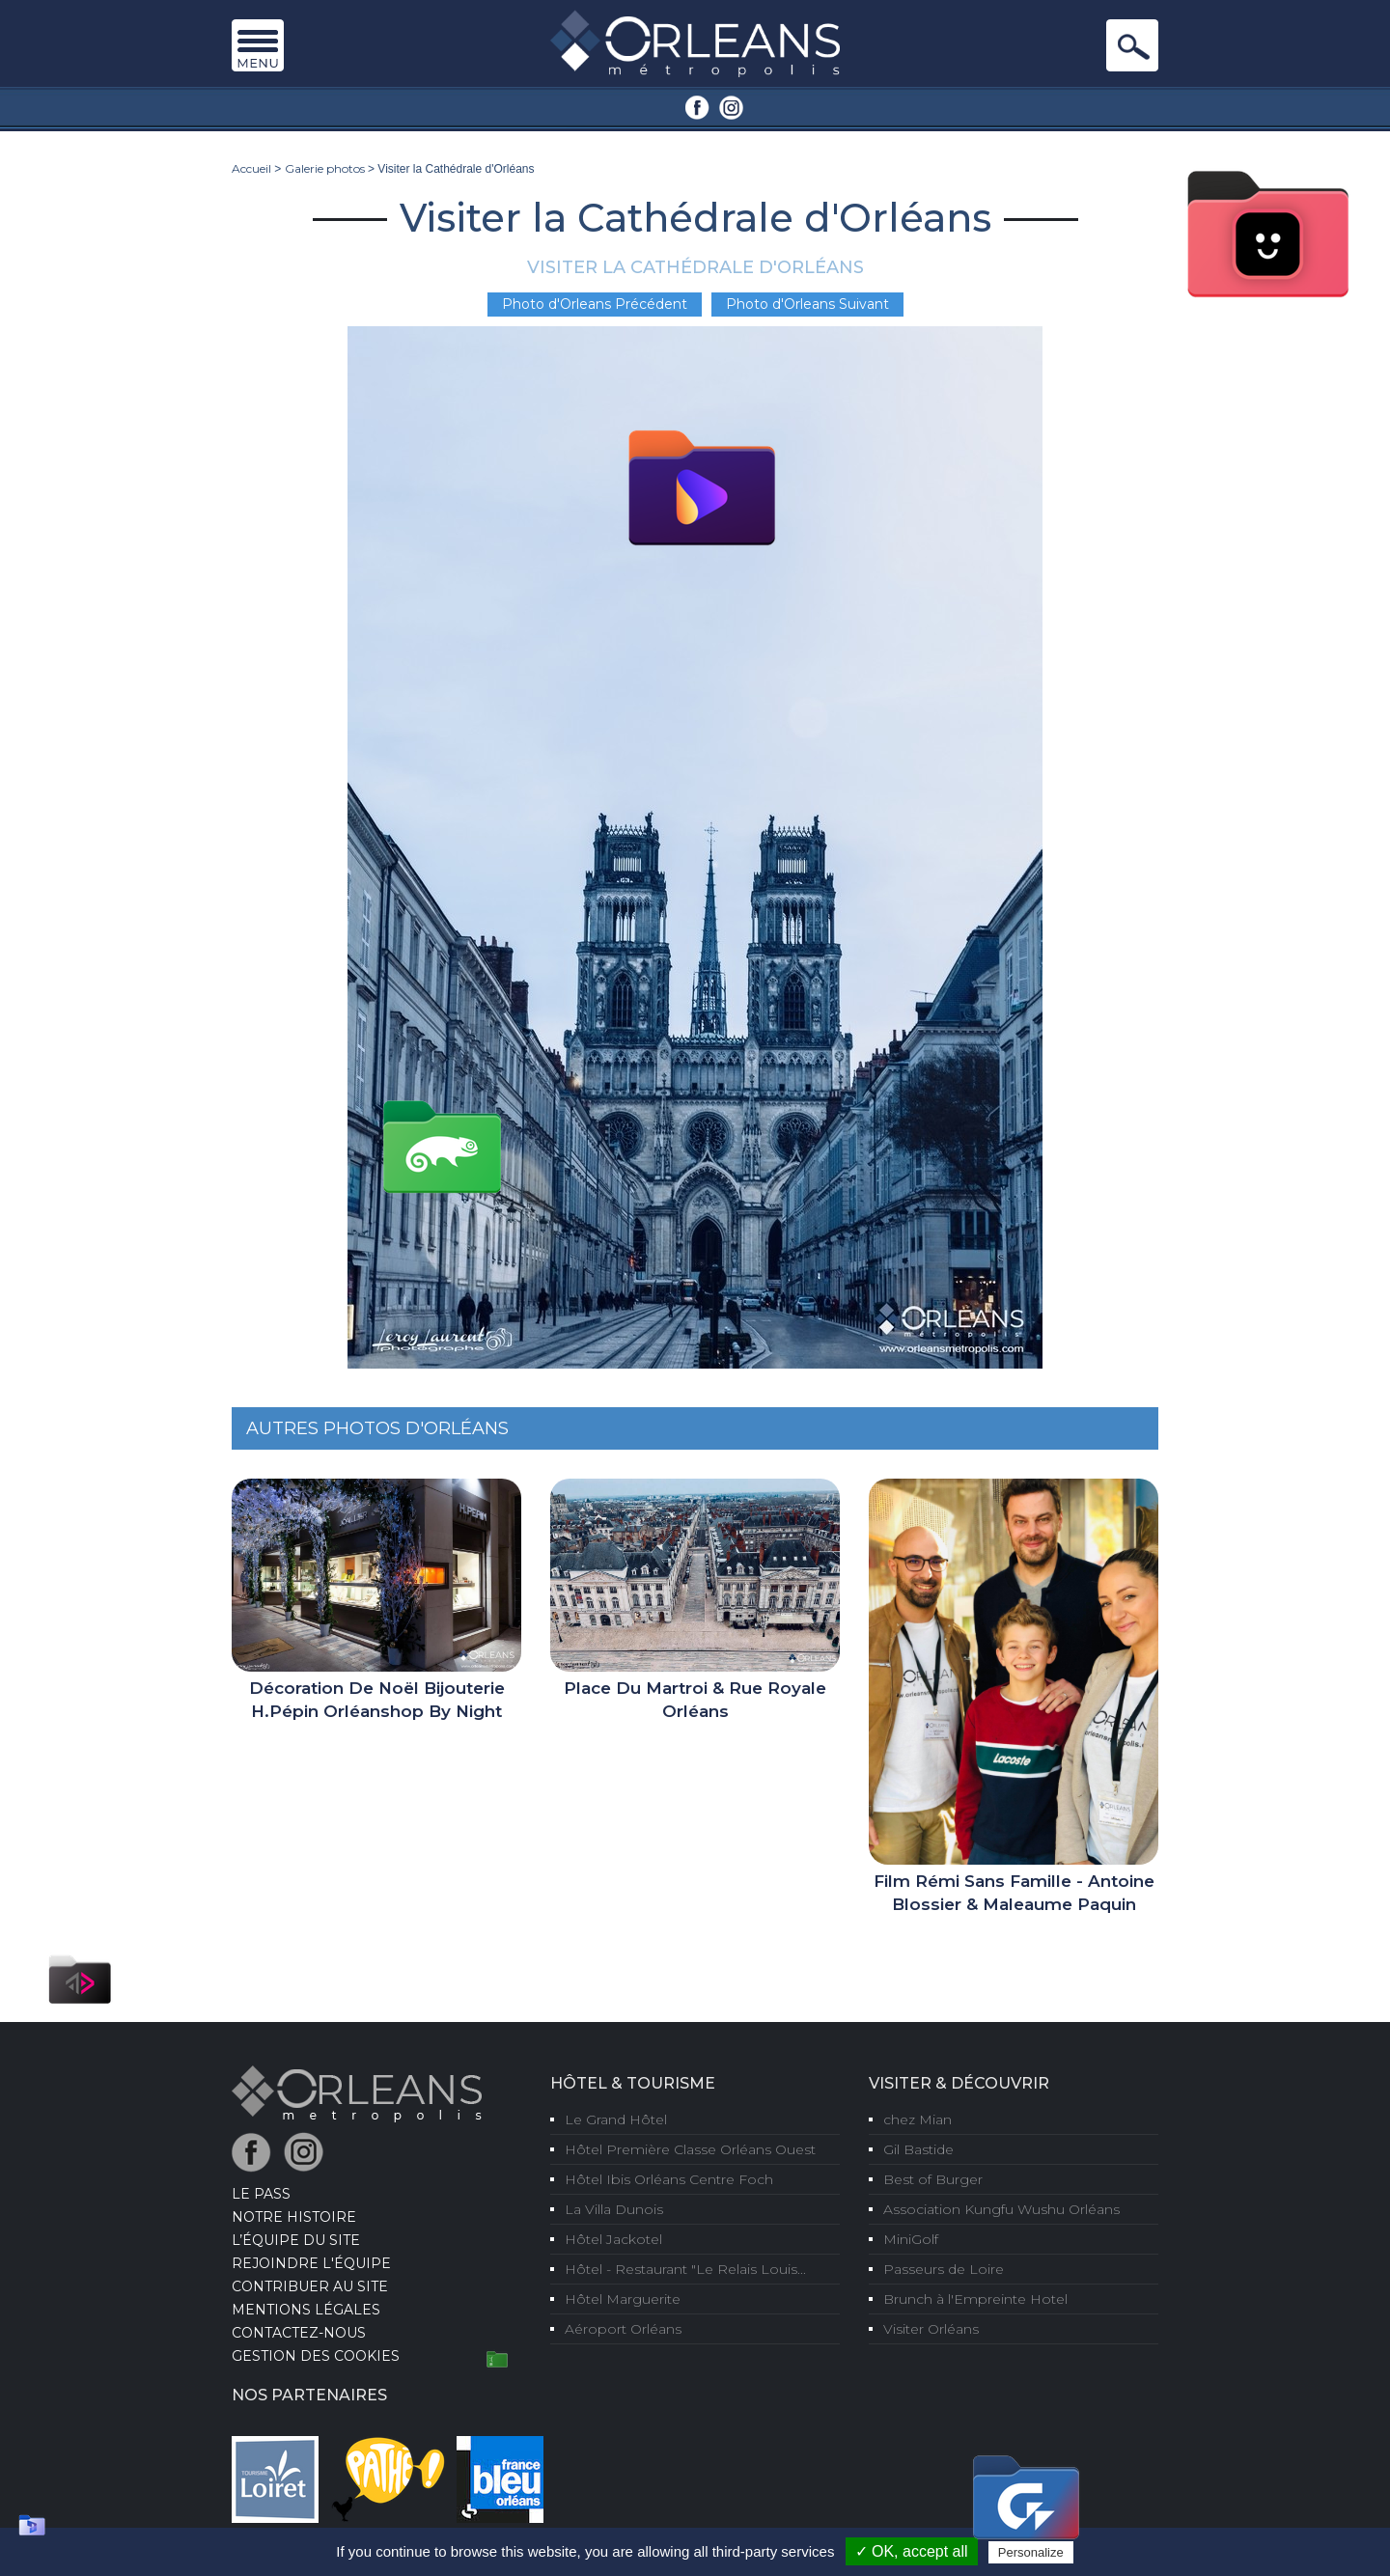 This screenshot has height=2576, width=1390. I want to click on open the openSUSE linux files folder, so click(441, 1150).